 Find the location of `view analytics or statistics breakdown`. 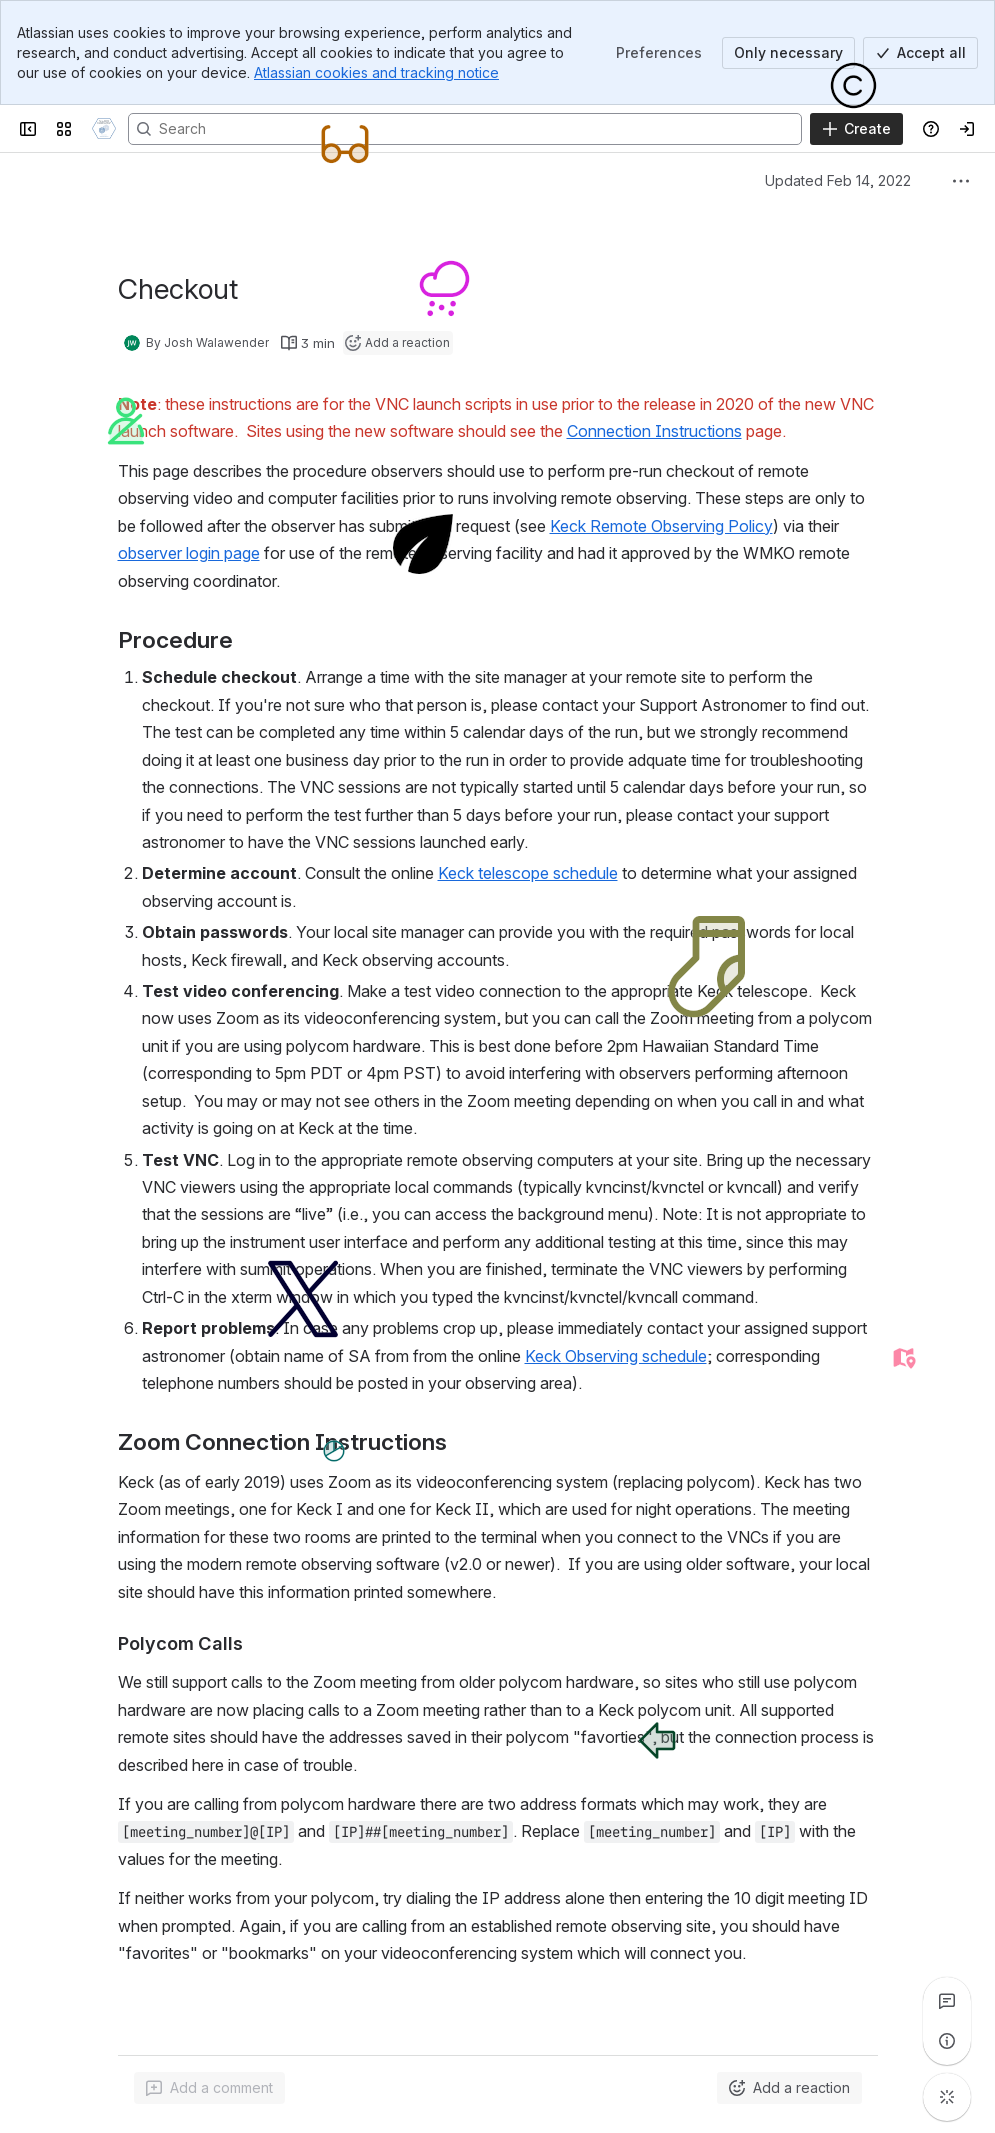

view analytics or statistics breakdown is located at coordinates (334, 1451).